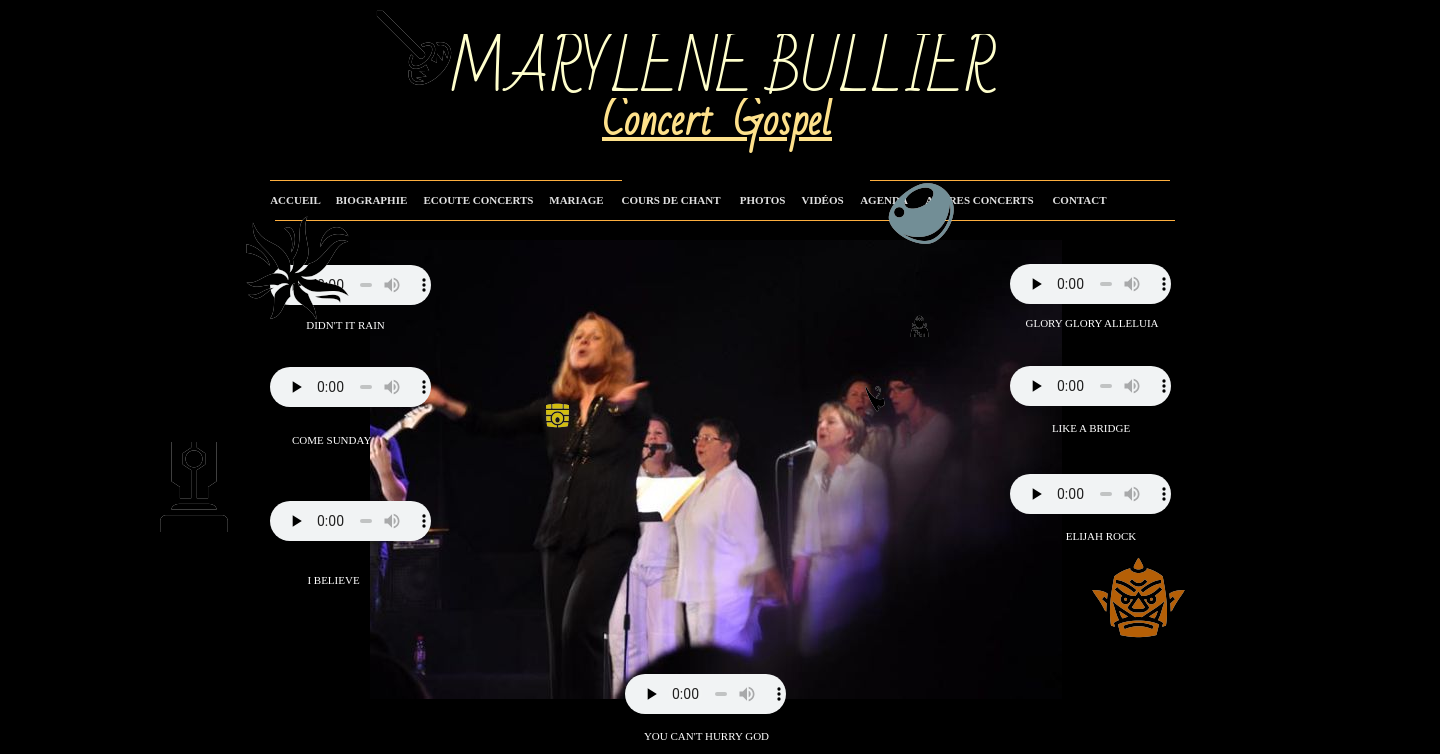 The height and width of the screenshot is (754, 1440). Describe the element at coordinates (875, 399) in the screenshot. I see `select the deshret (ancient Egyptian red crown) symbol` at that location.